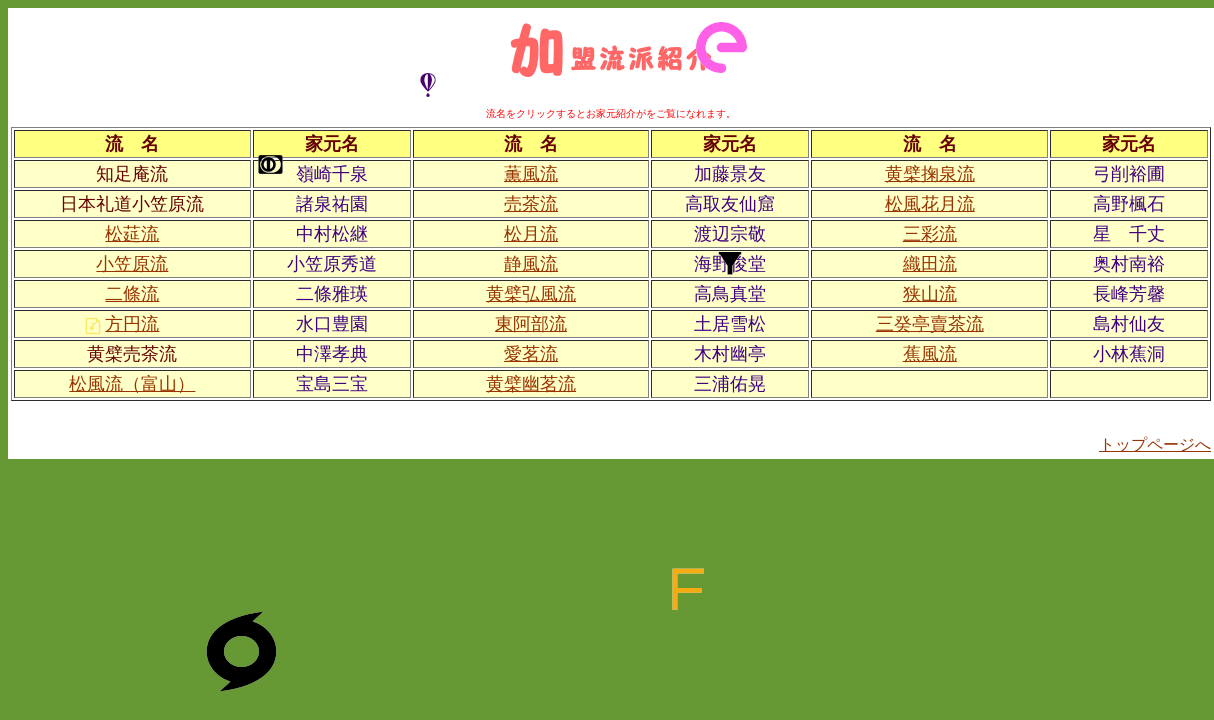 This screenshot has width=1214, height=720. I want to click on switch to monospace font, so click(687, 588).